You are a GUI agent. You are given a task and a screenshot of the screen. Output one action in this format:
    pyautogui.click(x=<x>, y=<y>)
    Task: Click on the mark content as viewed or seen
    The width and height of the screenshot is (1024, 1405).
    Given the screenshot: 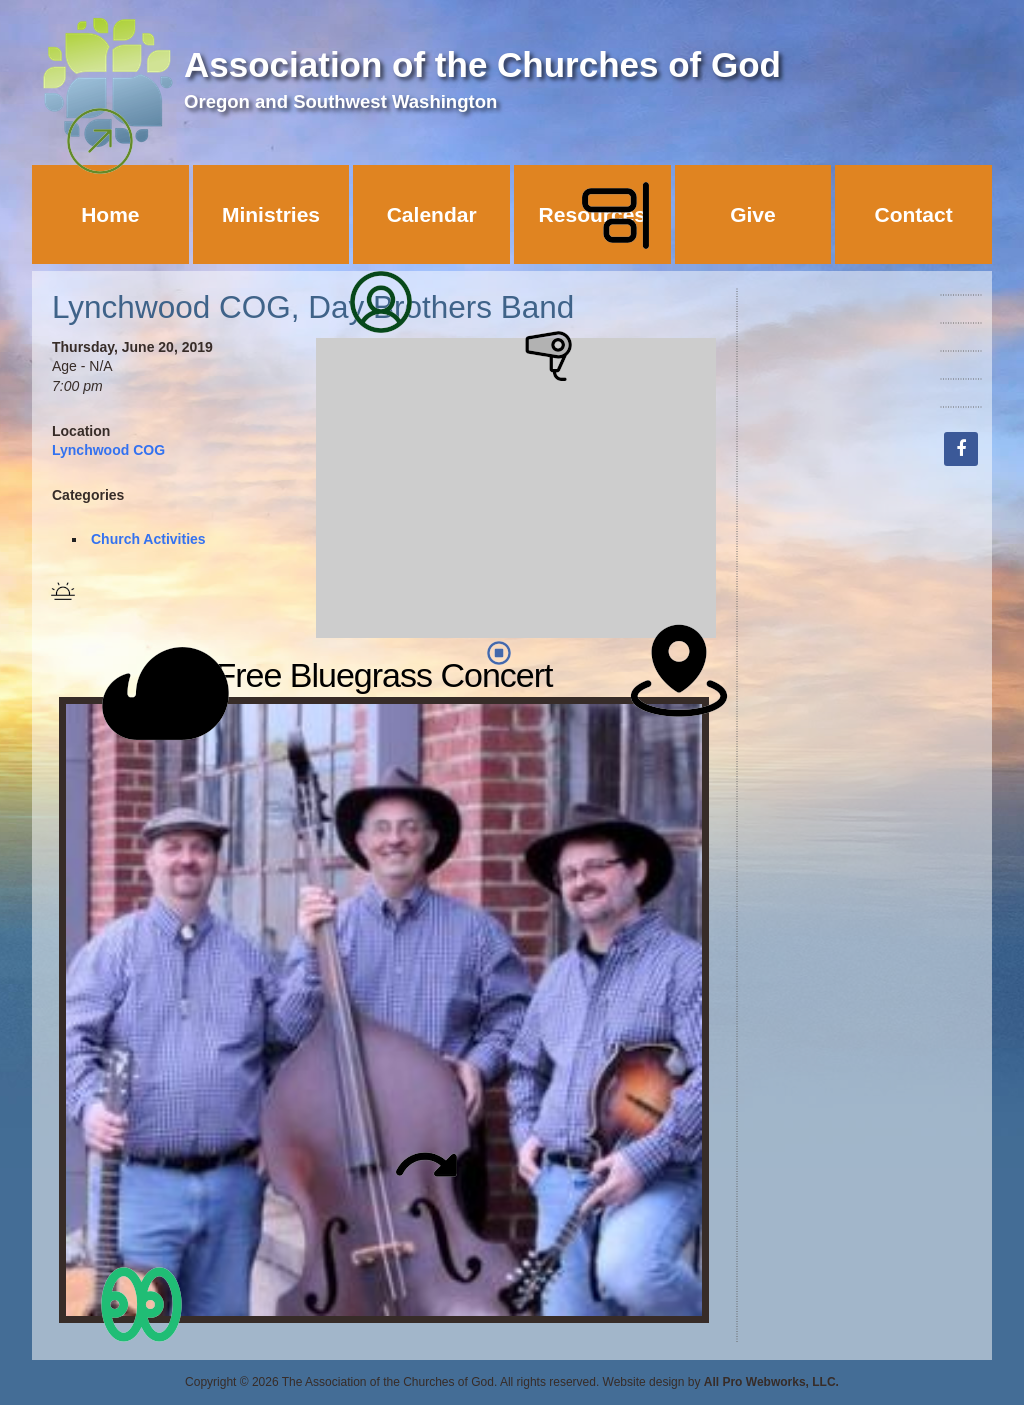 What is the action you would take?
    pyautogui.click(x=141, y=1304)
    